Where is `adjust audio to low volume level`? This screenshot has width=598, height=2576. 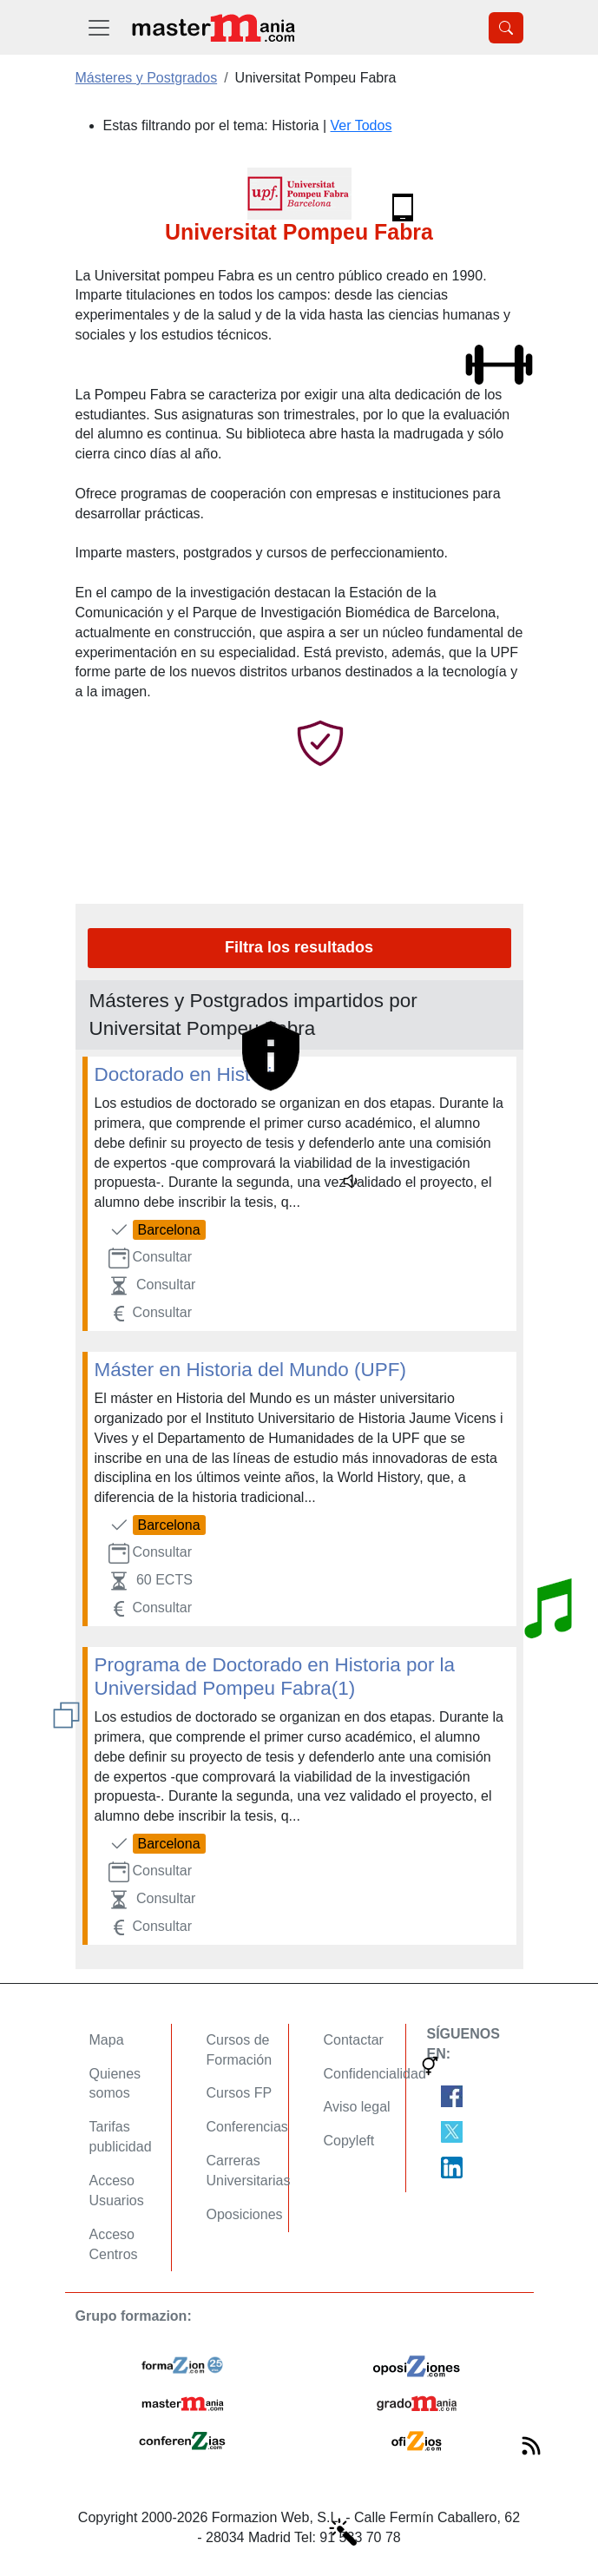 adjust audio to low volume level is located at coordinates (350, 1181).